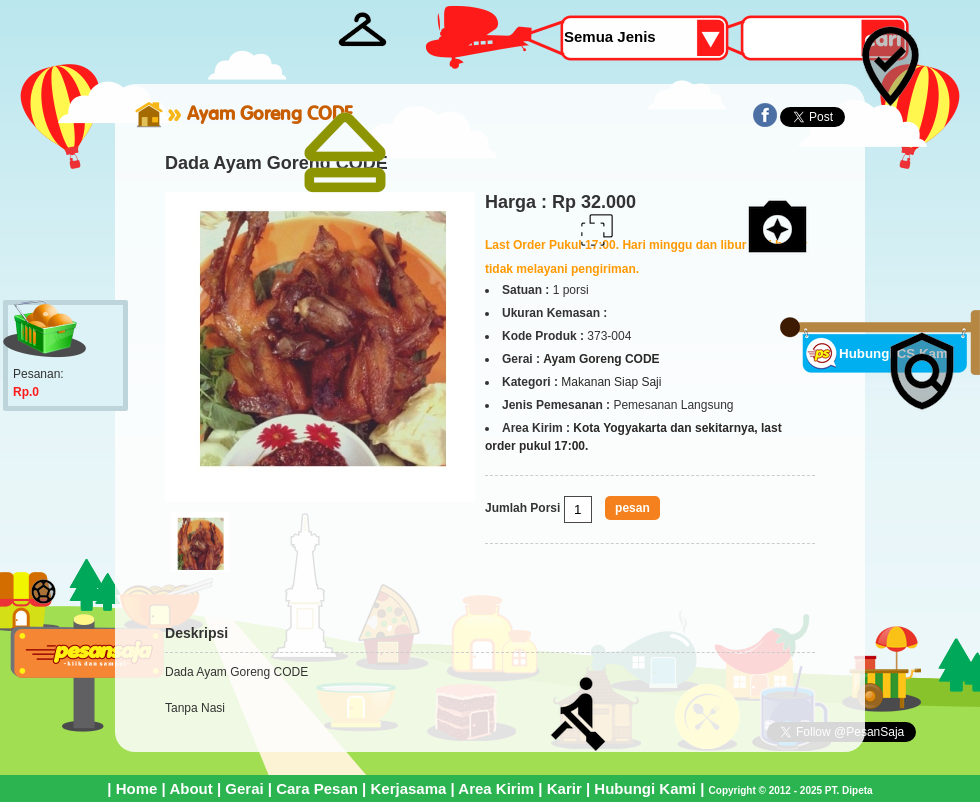 The height and width of the screenshot is (802, 980). Describe the element at coordinates (576, 712) in the screenshot. I see `access rowing or kayaking activities` at that location.